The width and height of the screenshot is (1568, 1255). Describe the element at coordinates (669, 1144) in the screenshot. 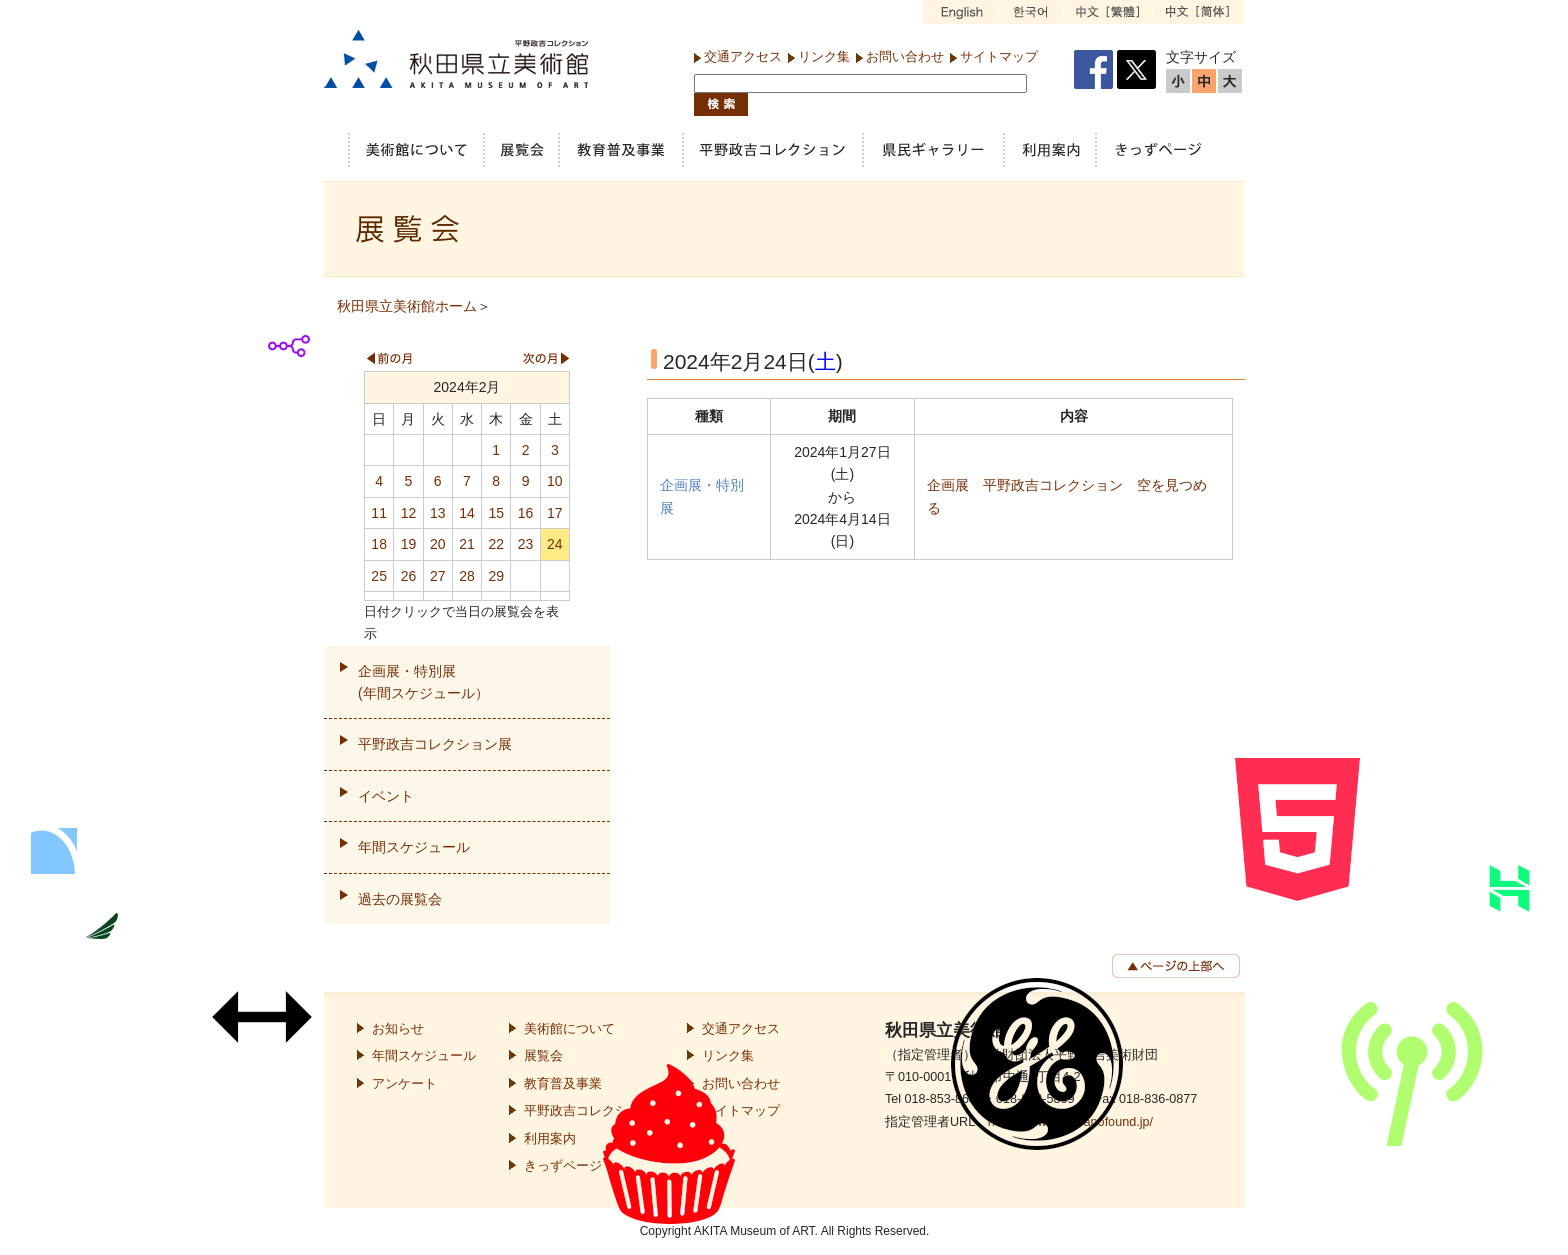

I see `vanilla extract css framework logo` at that location.